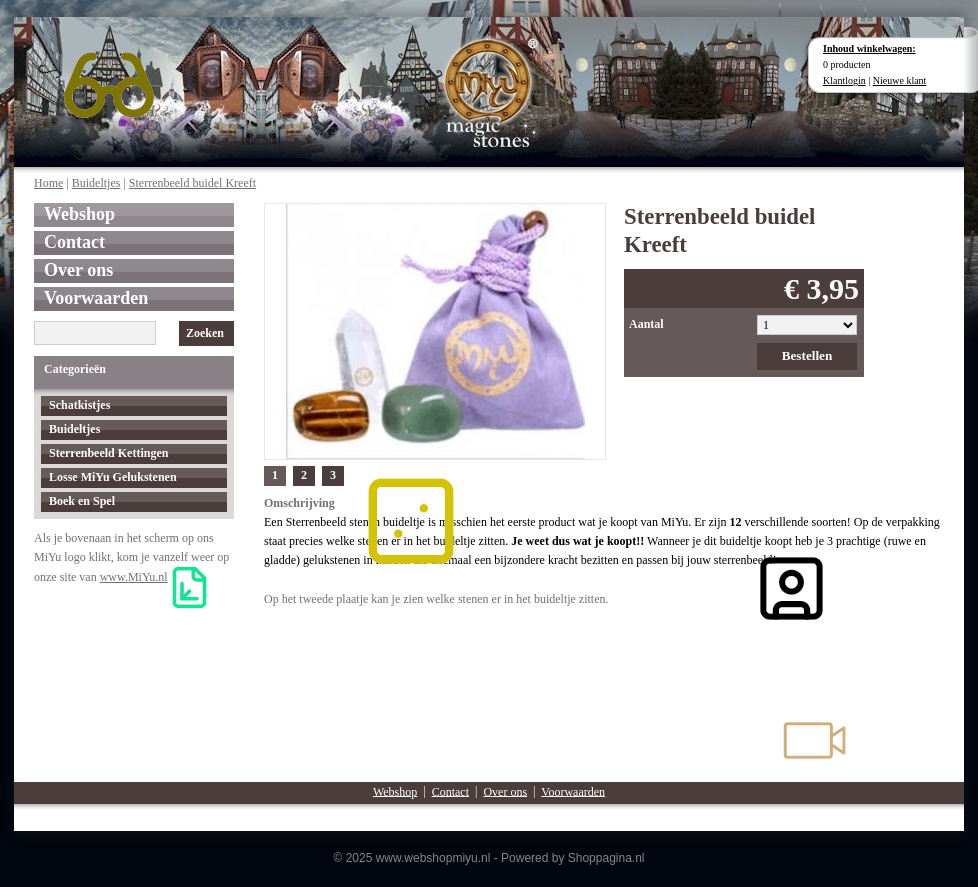 The width and height of the screenshot is (978, 887). I want to click on start video recording, so click(812, 740).